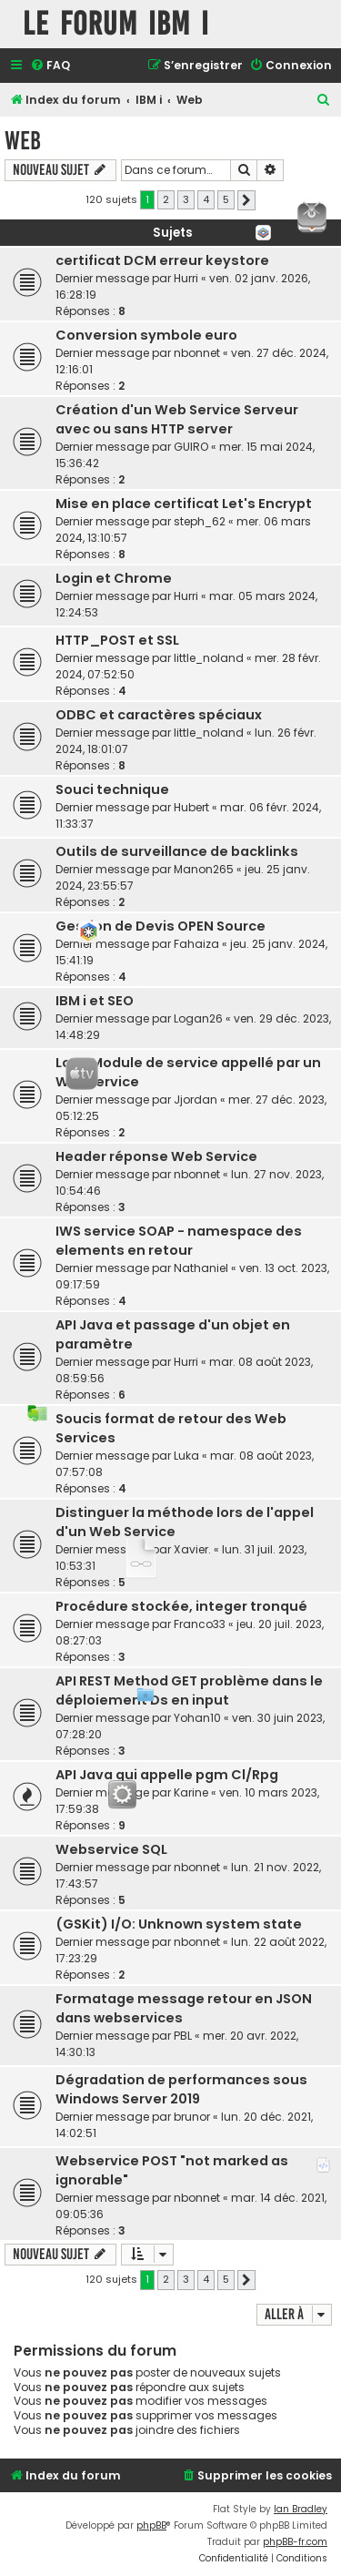 Image resolution: width=341 pixels, height=2576 pixels. I want to click on open boxy svg vector graphics editor, so click(88, 932).